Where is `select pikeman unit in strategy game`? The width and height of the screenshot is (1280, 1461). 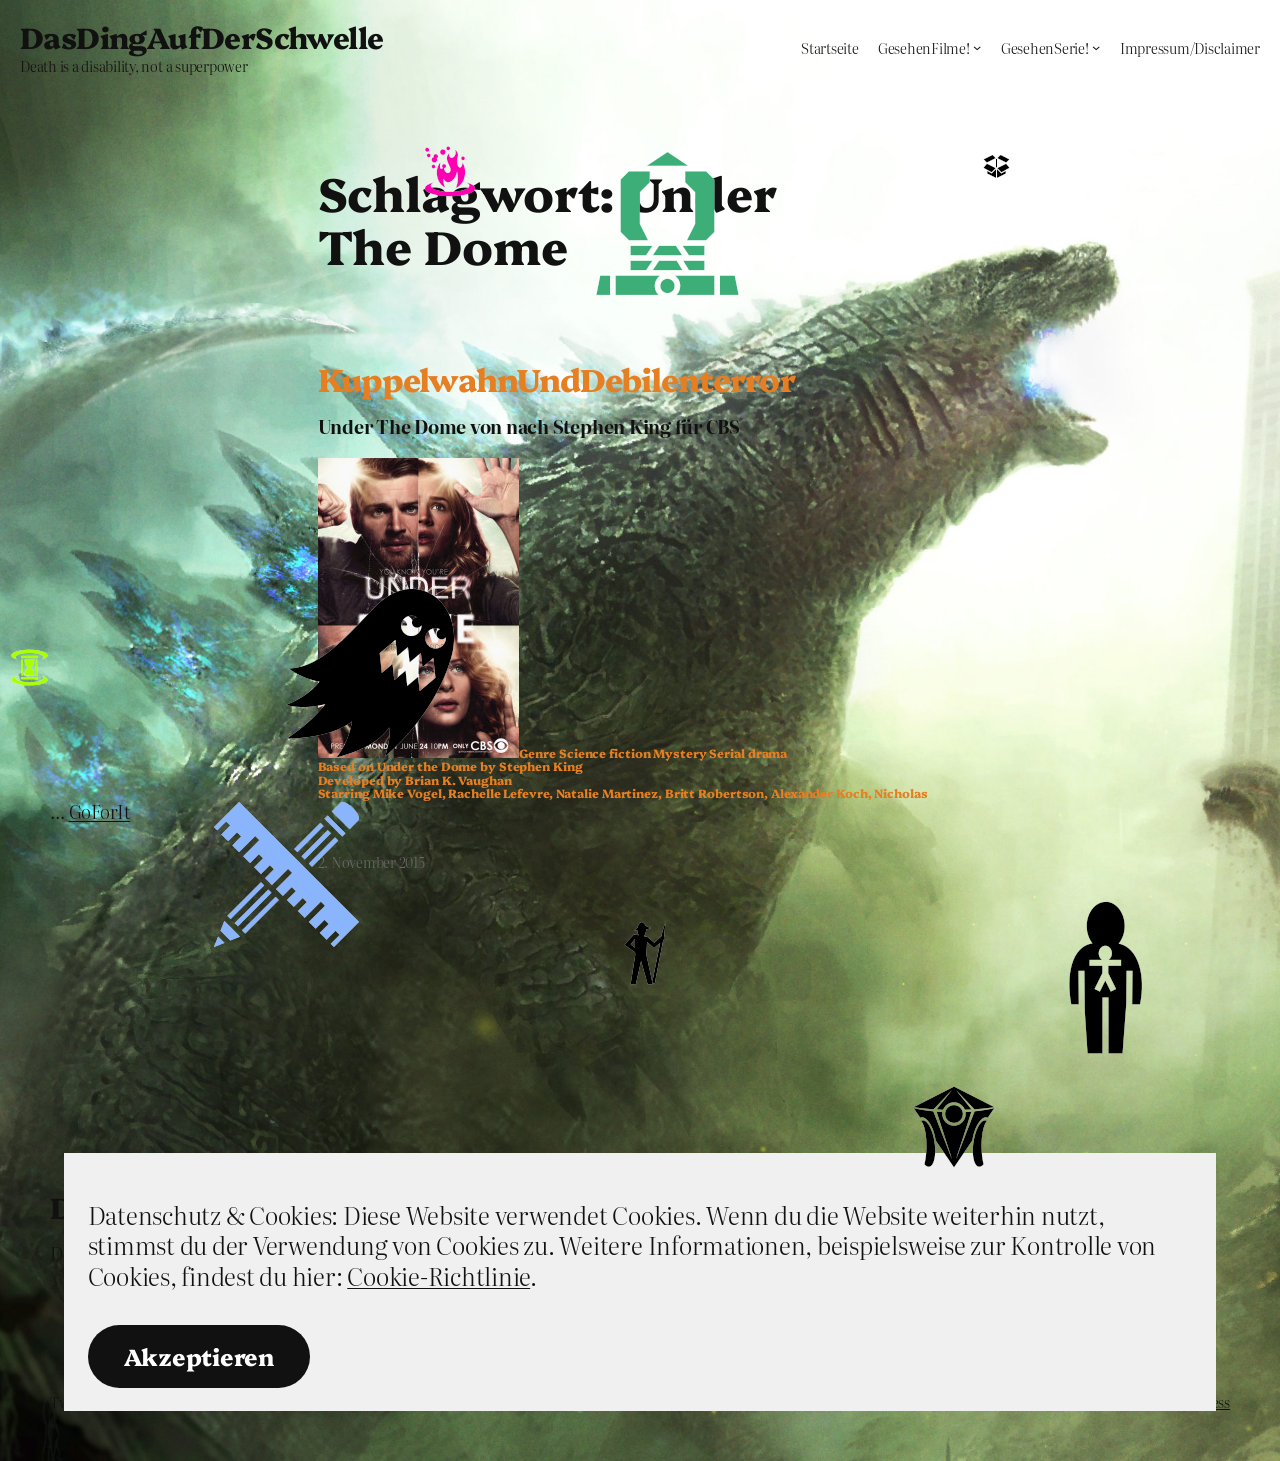 select pikeman unit in strategy game is located at coordinates (645, 953).